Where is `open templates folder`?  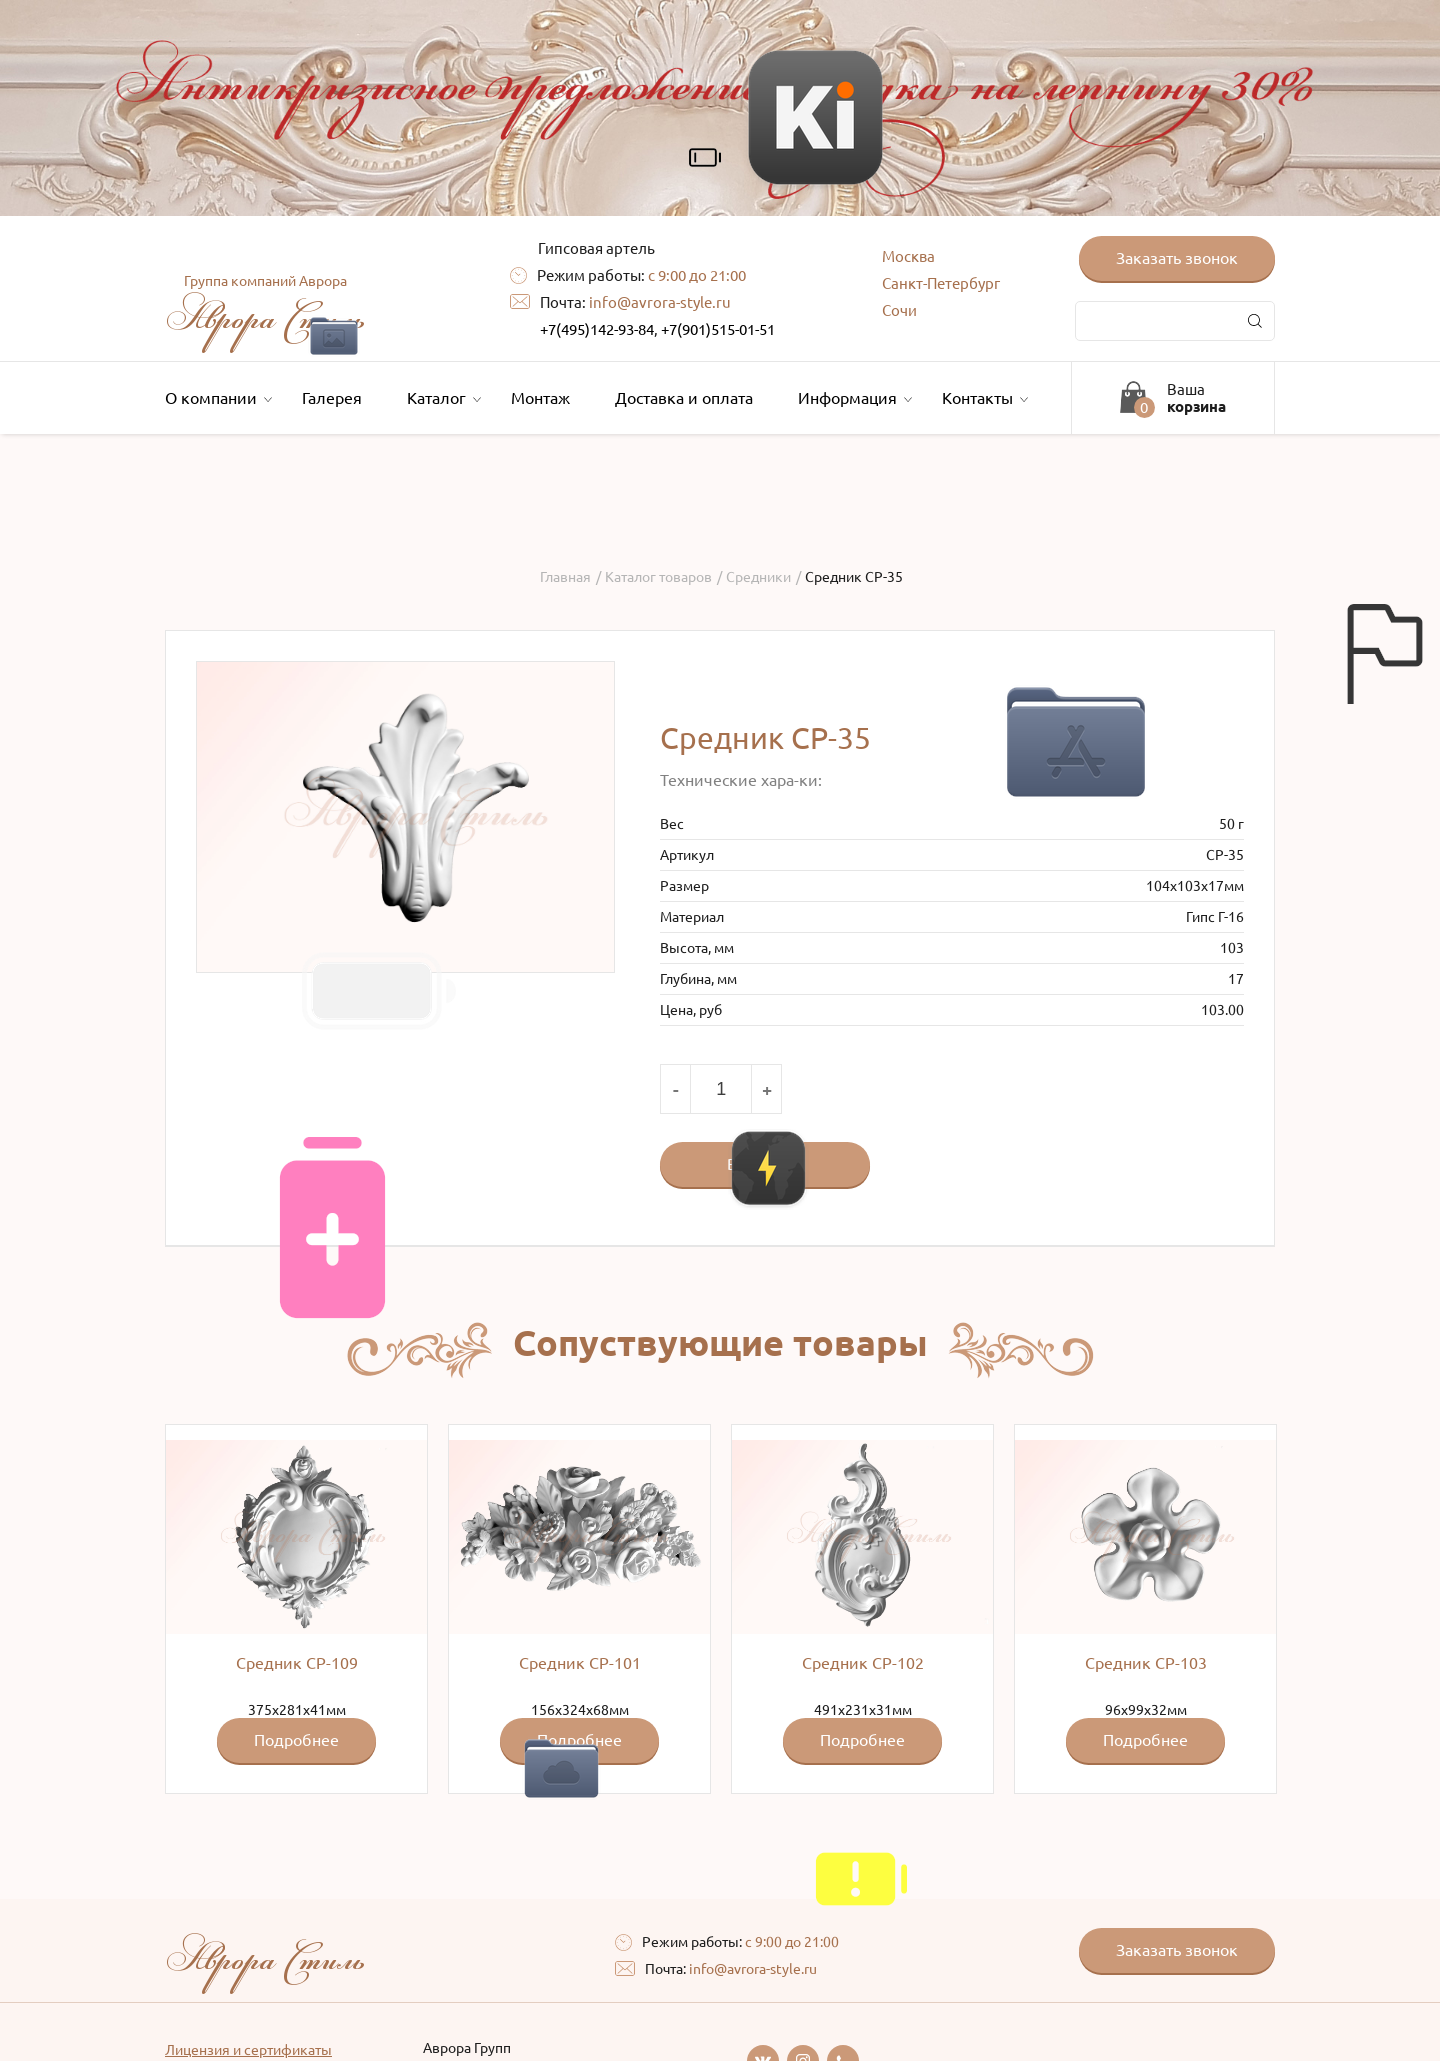 open templates folder is located at coordinates (1076, 742).